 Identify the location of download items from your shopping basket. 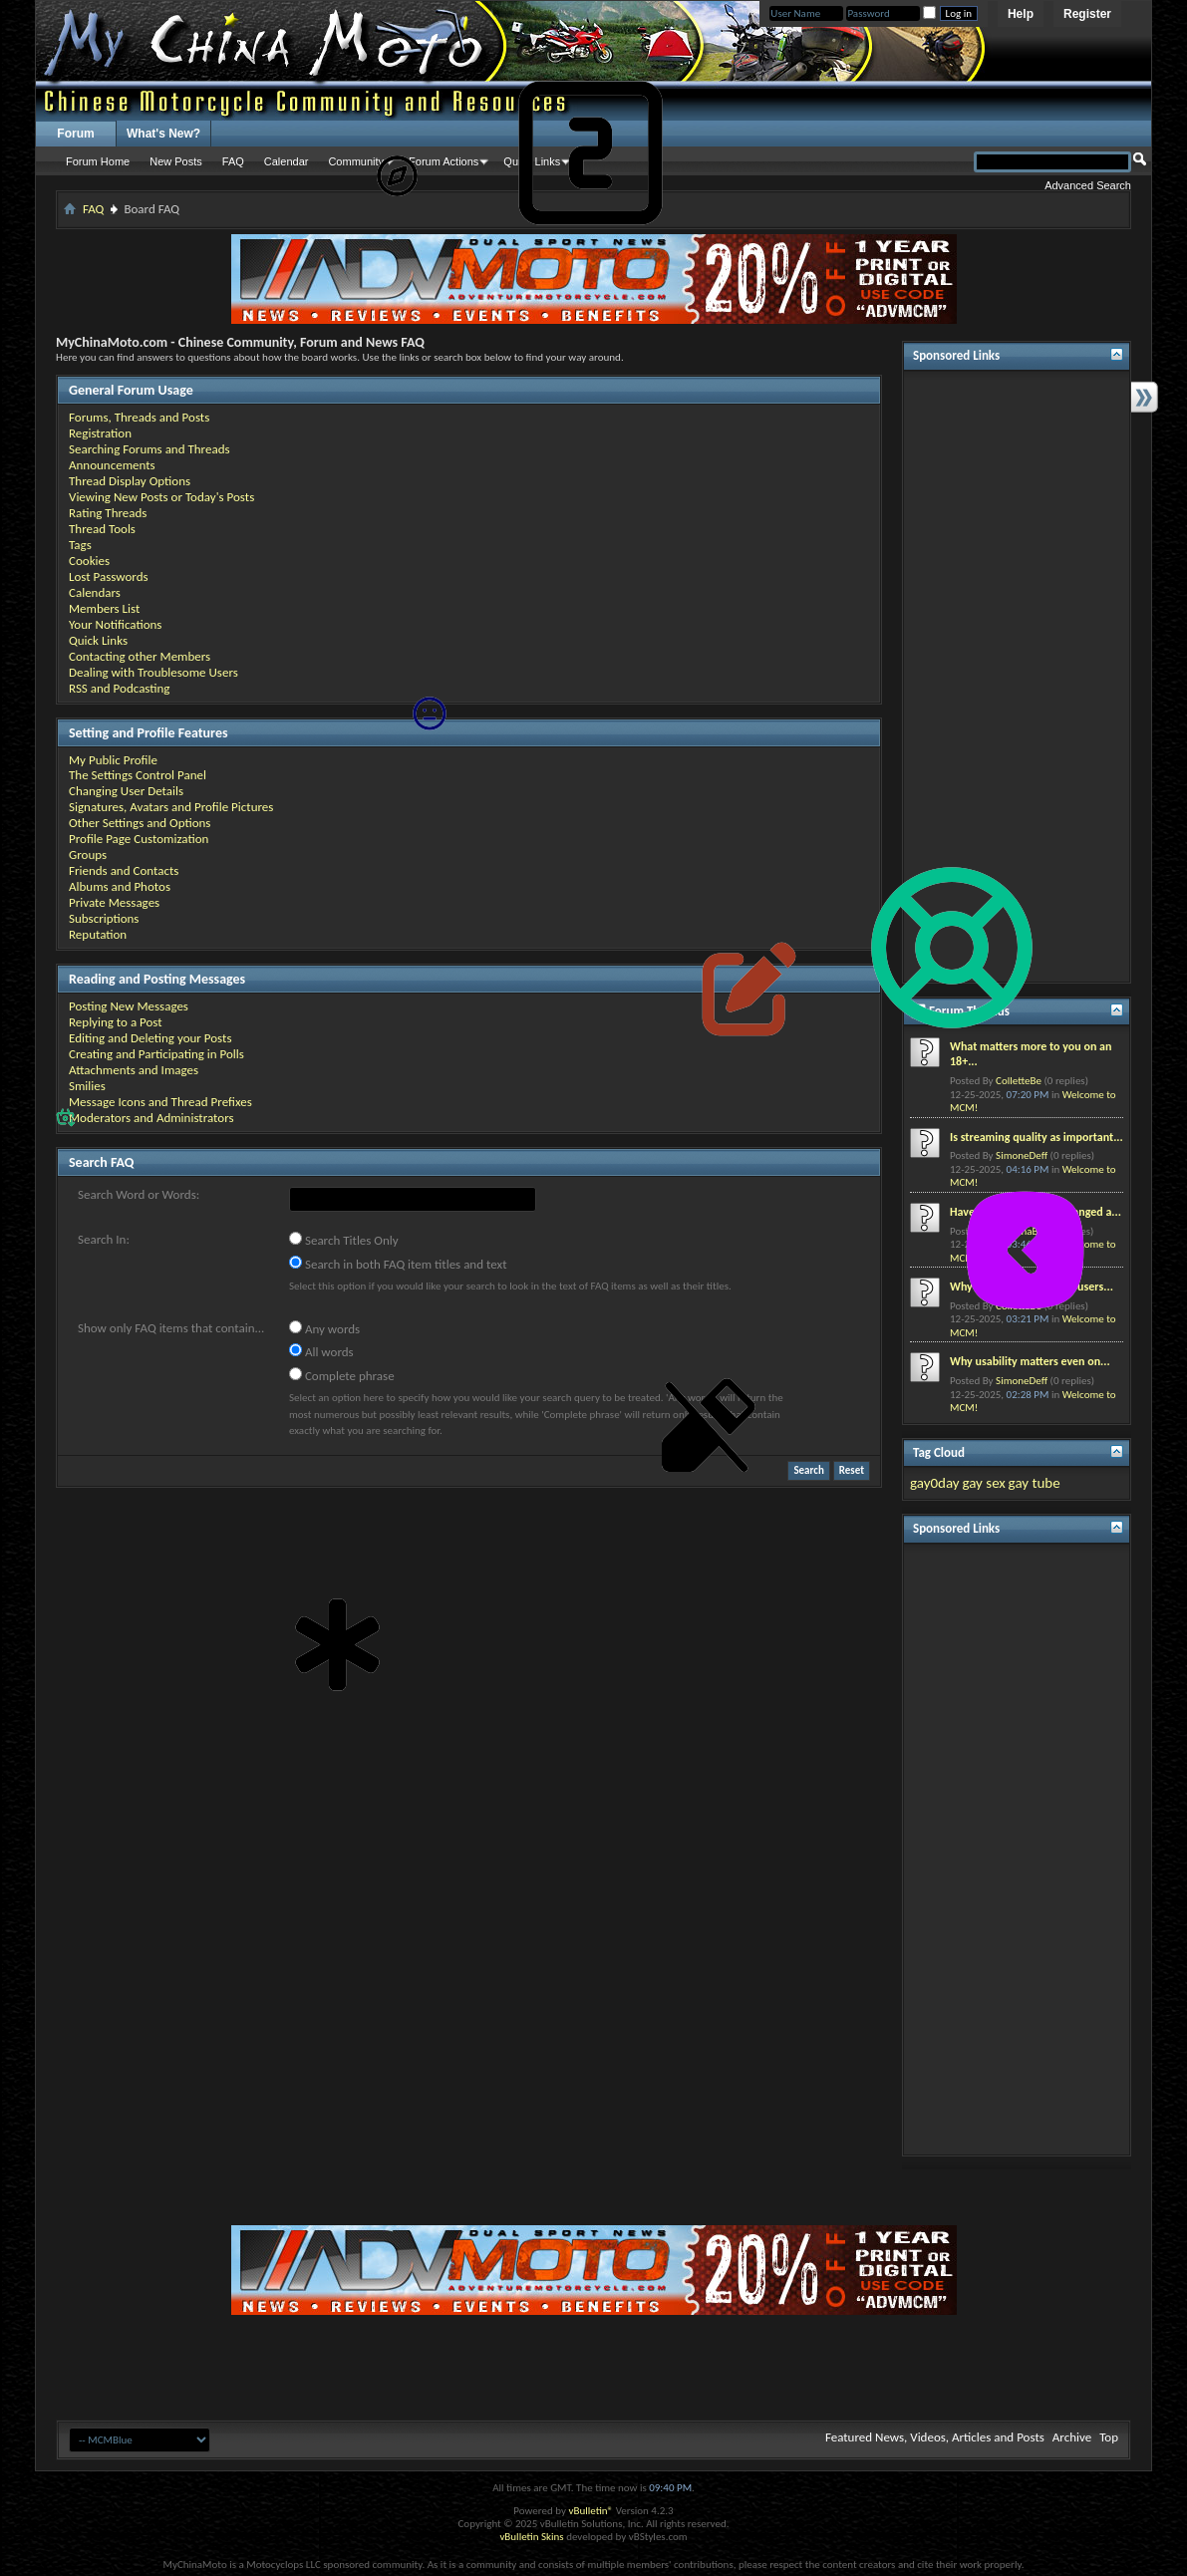
(65, 1116).